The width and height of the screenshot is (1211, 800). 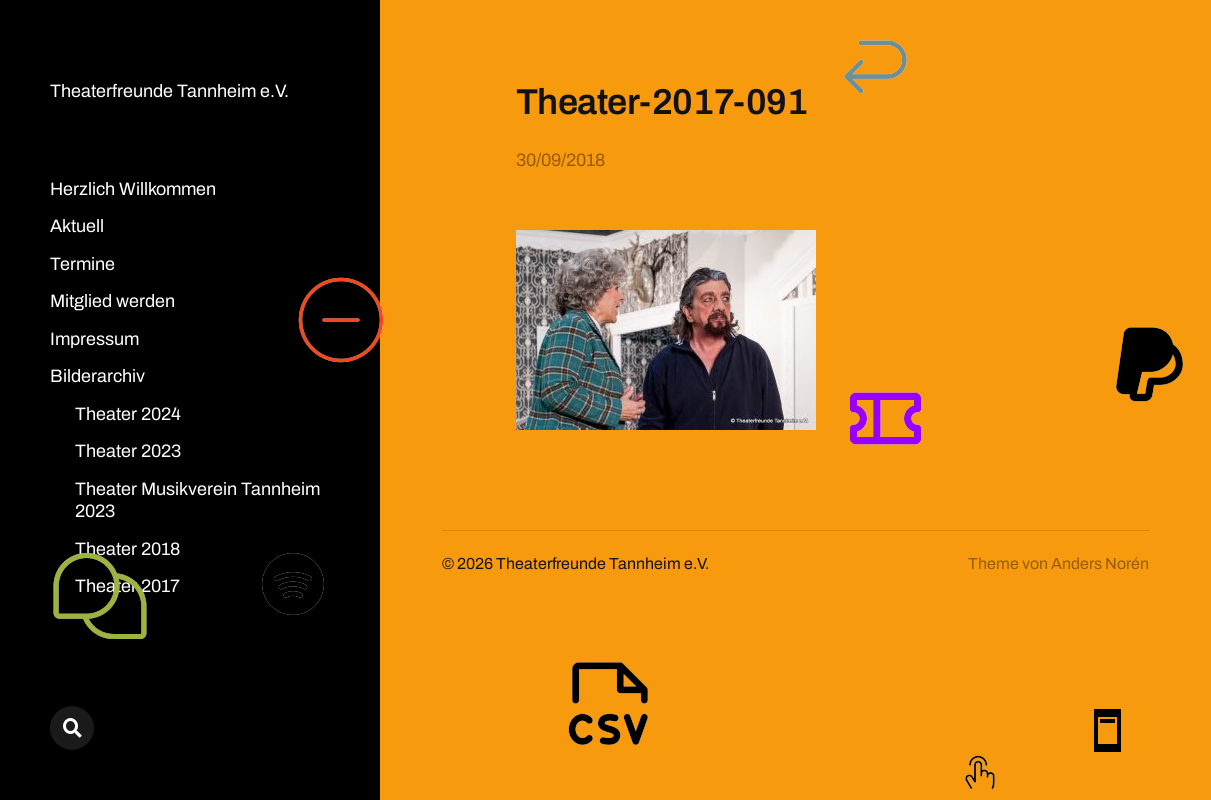 What do you see at coordinates (875, 64) in the screenshot?
I see `return to previous screen or step` at bounding box center [875, 64].